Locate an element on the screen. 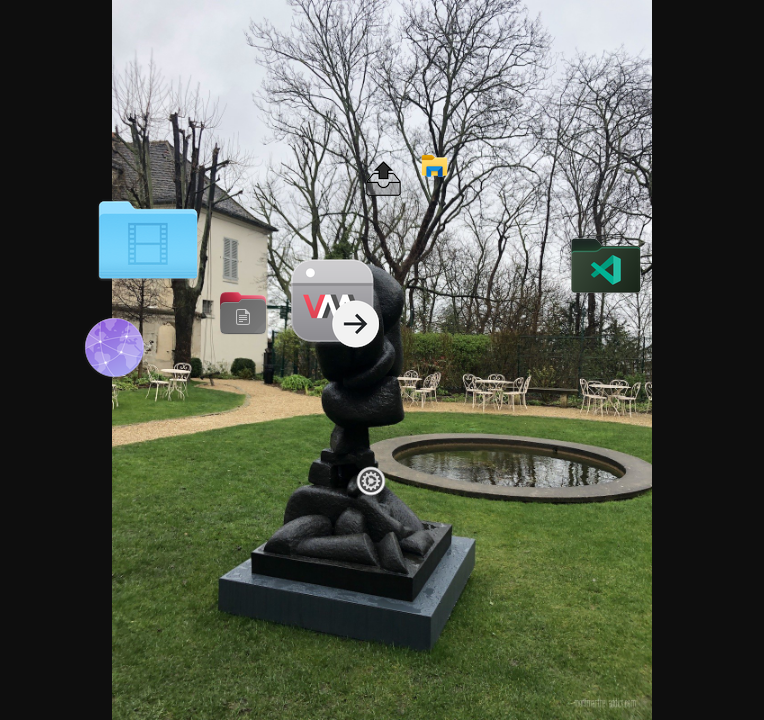 This screenshot has width=764, height=720. view outgoing mail in your outbox is located at coordinates (383, 180).